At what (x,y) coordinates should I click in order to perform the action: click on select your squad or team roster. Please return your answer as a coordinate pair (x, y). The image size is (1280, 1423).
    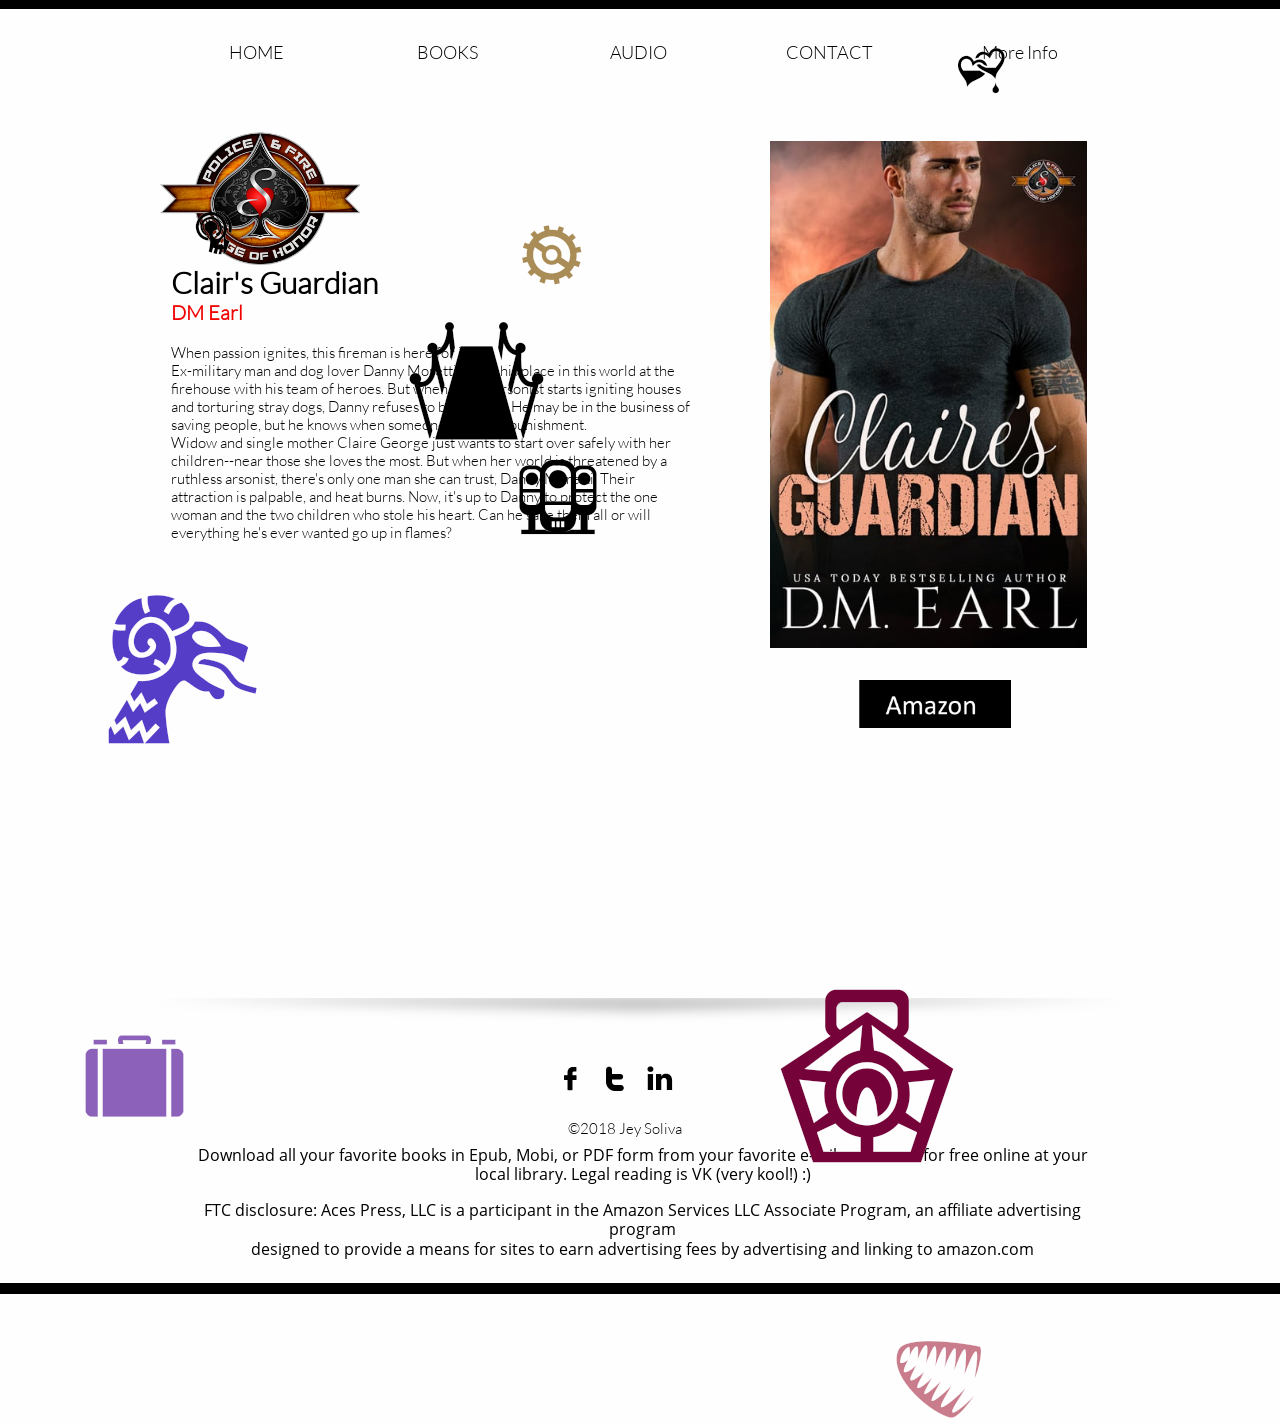
    Looking at the image, I should click on (558, 497).